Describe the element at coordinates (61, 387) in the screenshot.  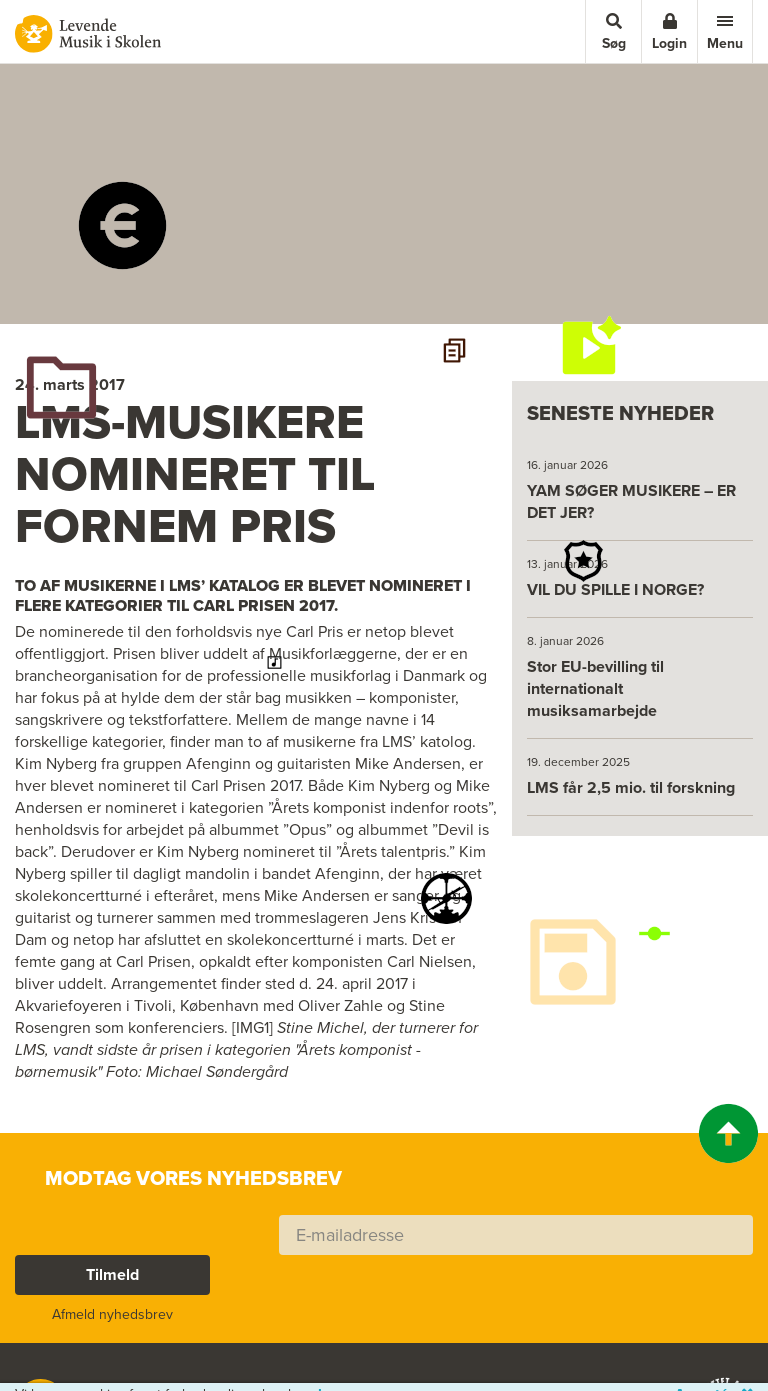
I see `open folder to view files` at that location.